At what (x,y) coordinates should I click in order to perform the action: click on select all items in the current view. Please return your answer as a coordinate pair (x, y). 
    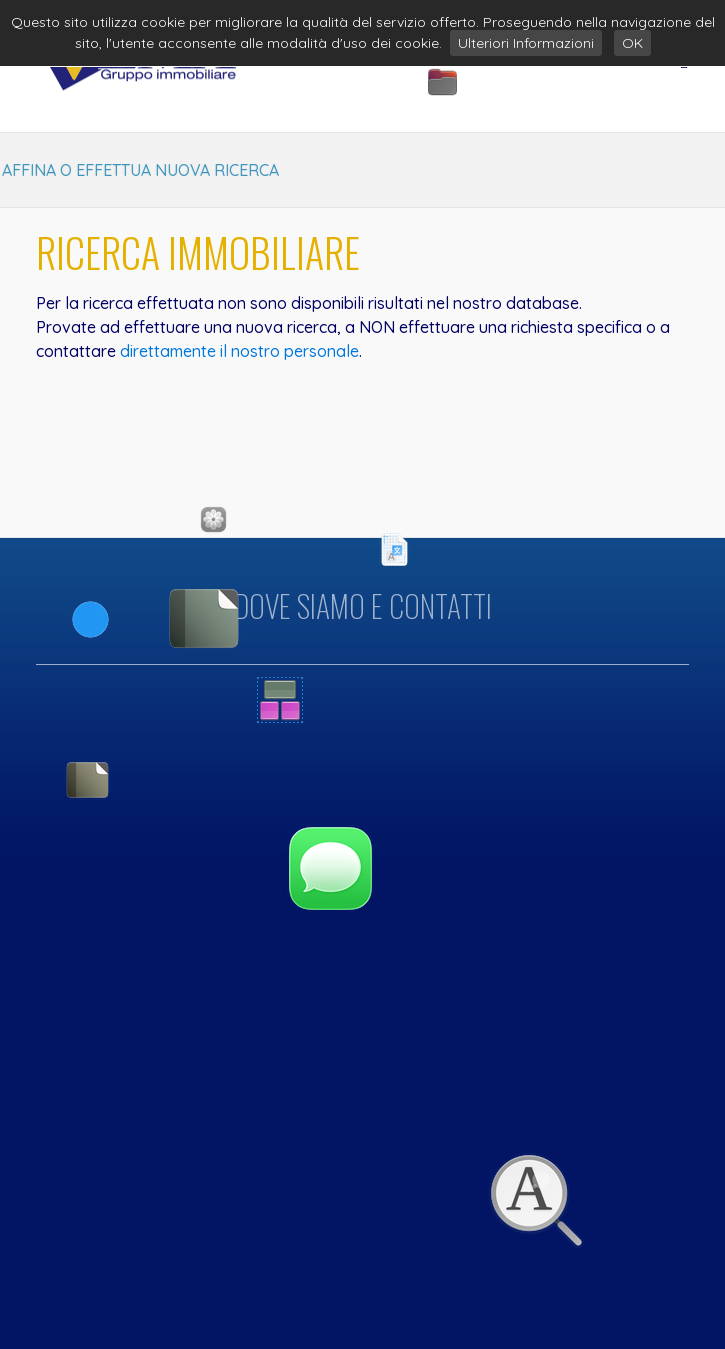
    Looking at the image, I should click on (280, 700).